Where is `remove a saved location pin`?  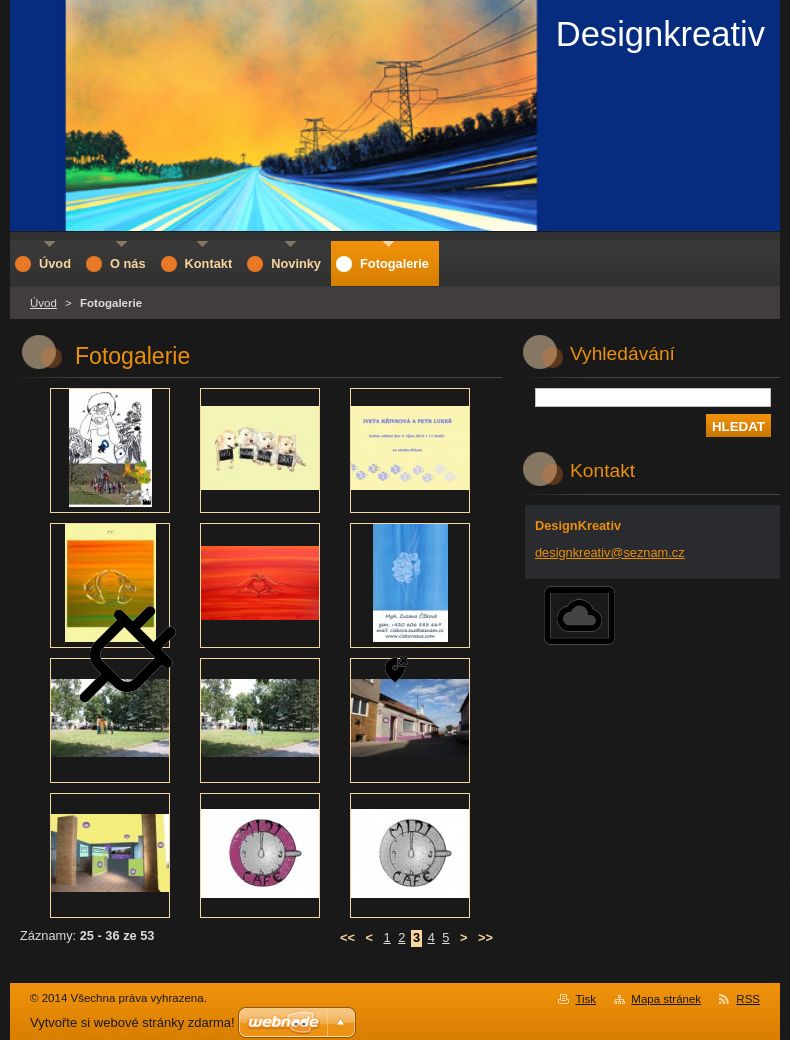
remove a saved location pin is located at coordinates (395, 669).